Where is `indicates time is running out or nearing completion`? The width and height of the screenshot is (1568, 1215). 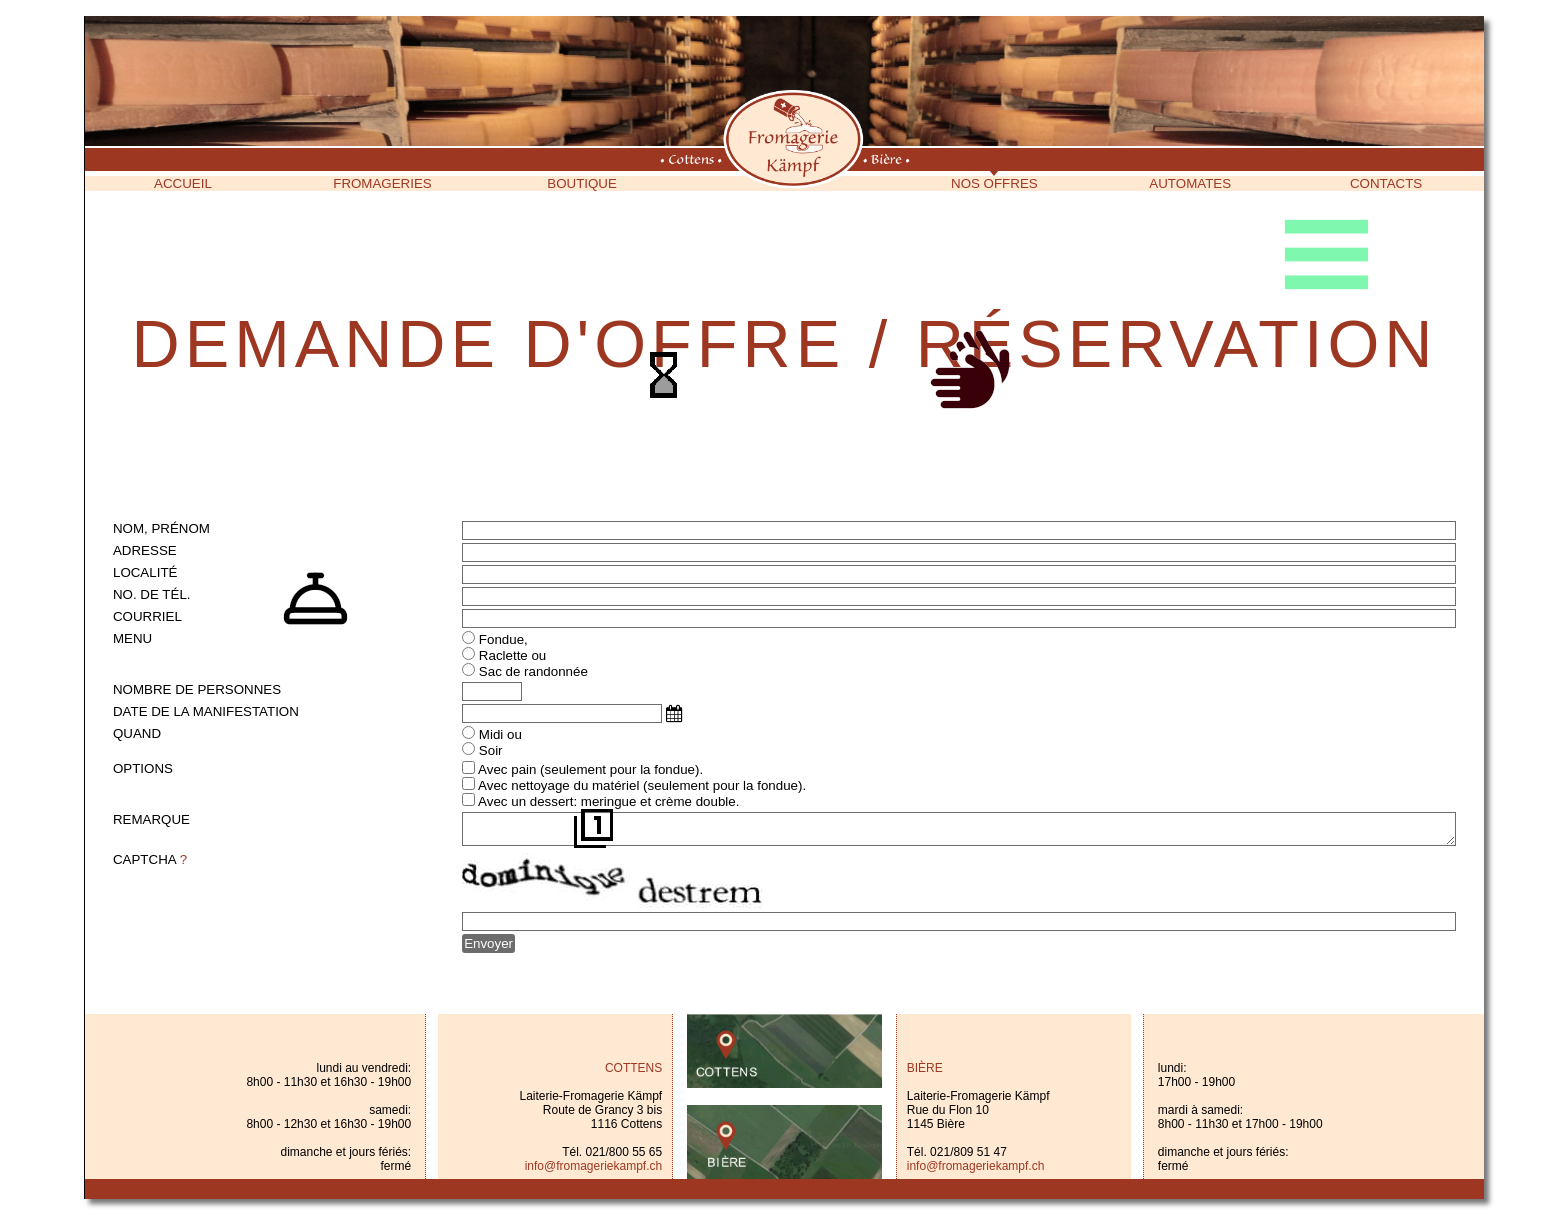
indicates time is running out or nearing completion is located at coordinates (664, 375).